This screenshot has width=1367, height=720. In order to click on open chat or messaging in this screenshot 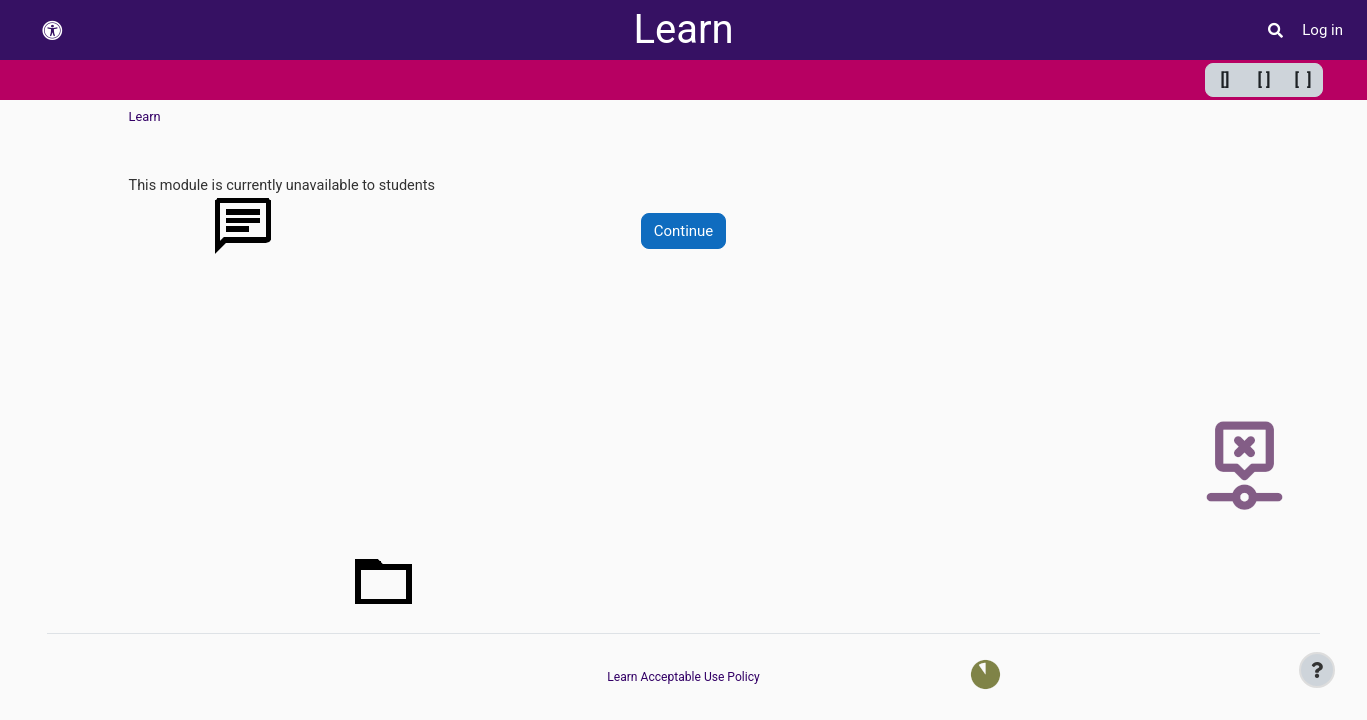, I will do `click(243, 226)`.